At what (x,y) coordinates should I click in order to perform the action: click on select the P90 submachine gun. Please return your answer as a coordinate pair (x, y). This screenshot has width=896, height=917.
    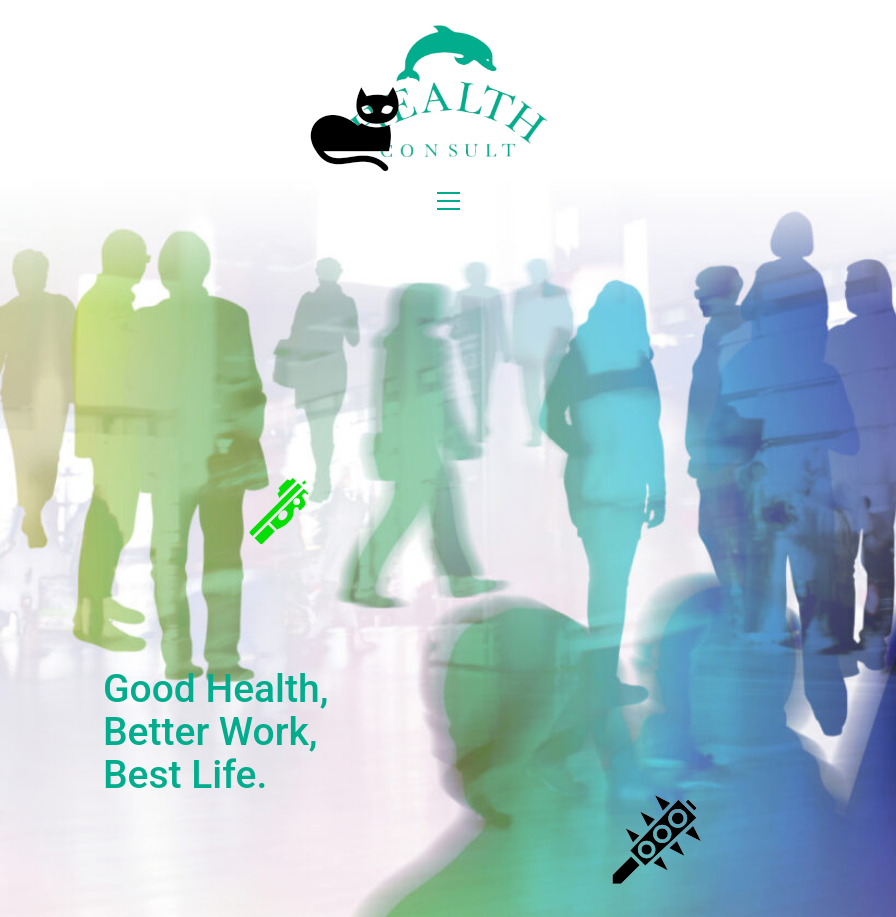
    Looking at the image, I should click on (279, 511).